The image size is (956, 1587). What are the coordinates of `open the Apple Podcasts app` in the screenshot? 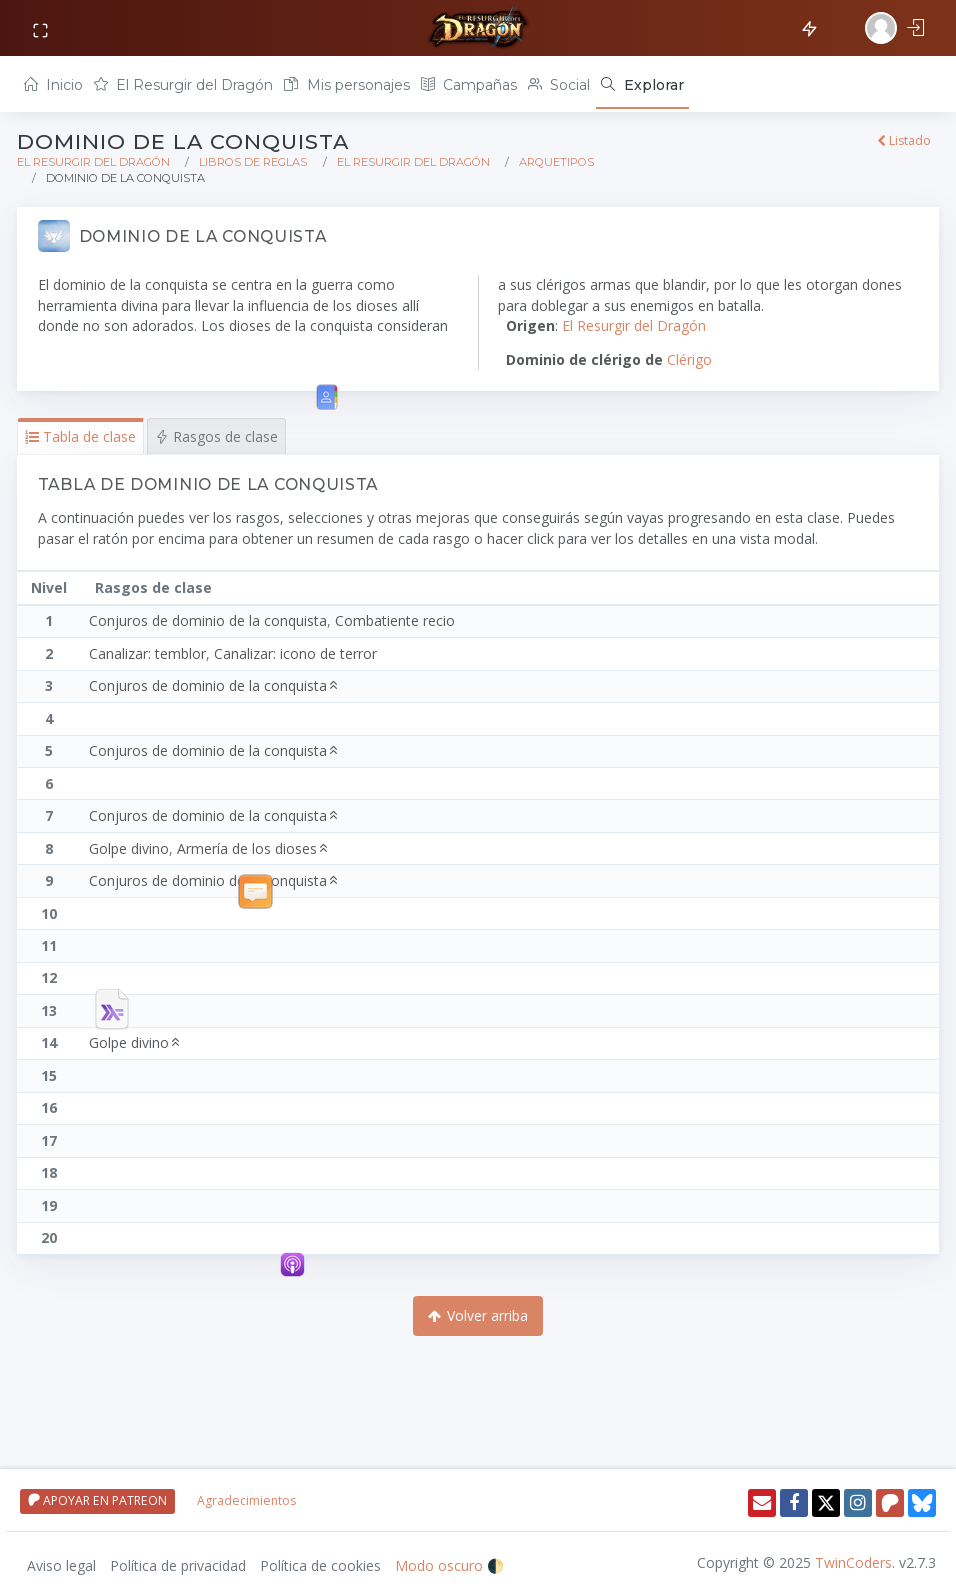 It's located at (292, 1264).